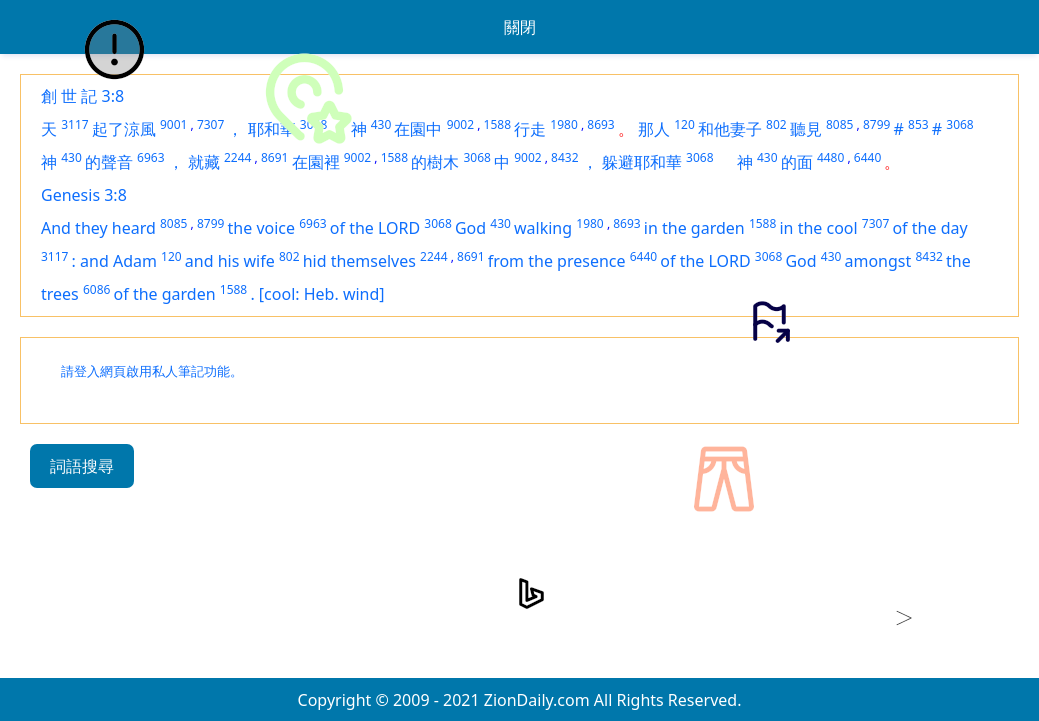  I want to click on navigate to the next item, so click(903, 618).